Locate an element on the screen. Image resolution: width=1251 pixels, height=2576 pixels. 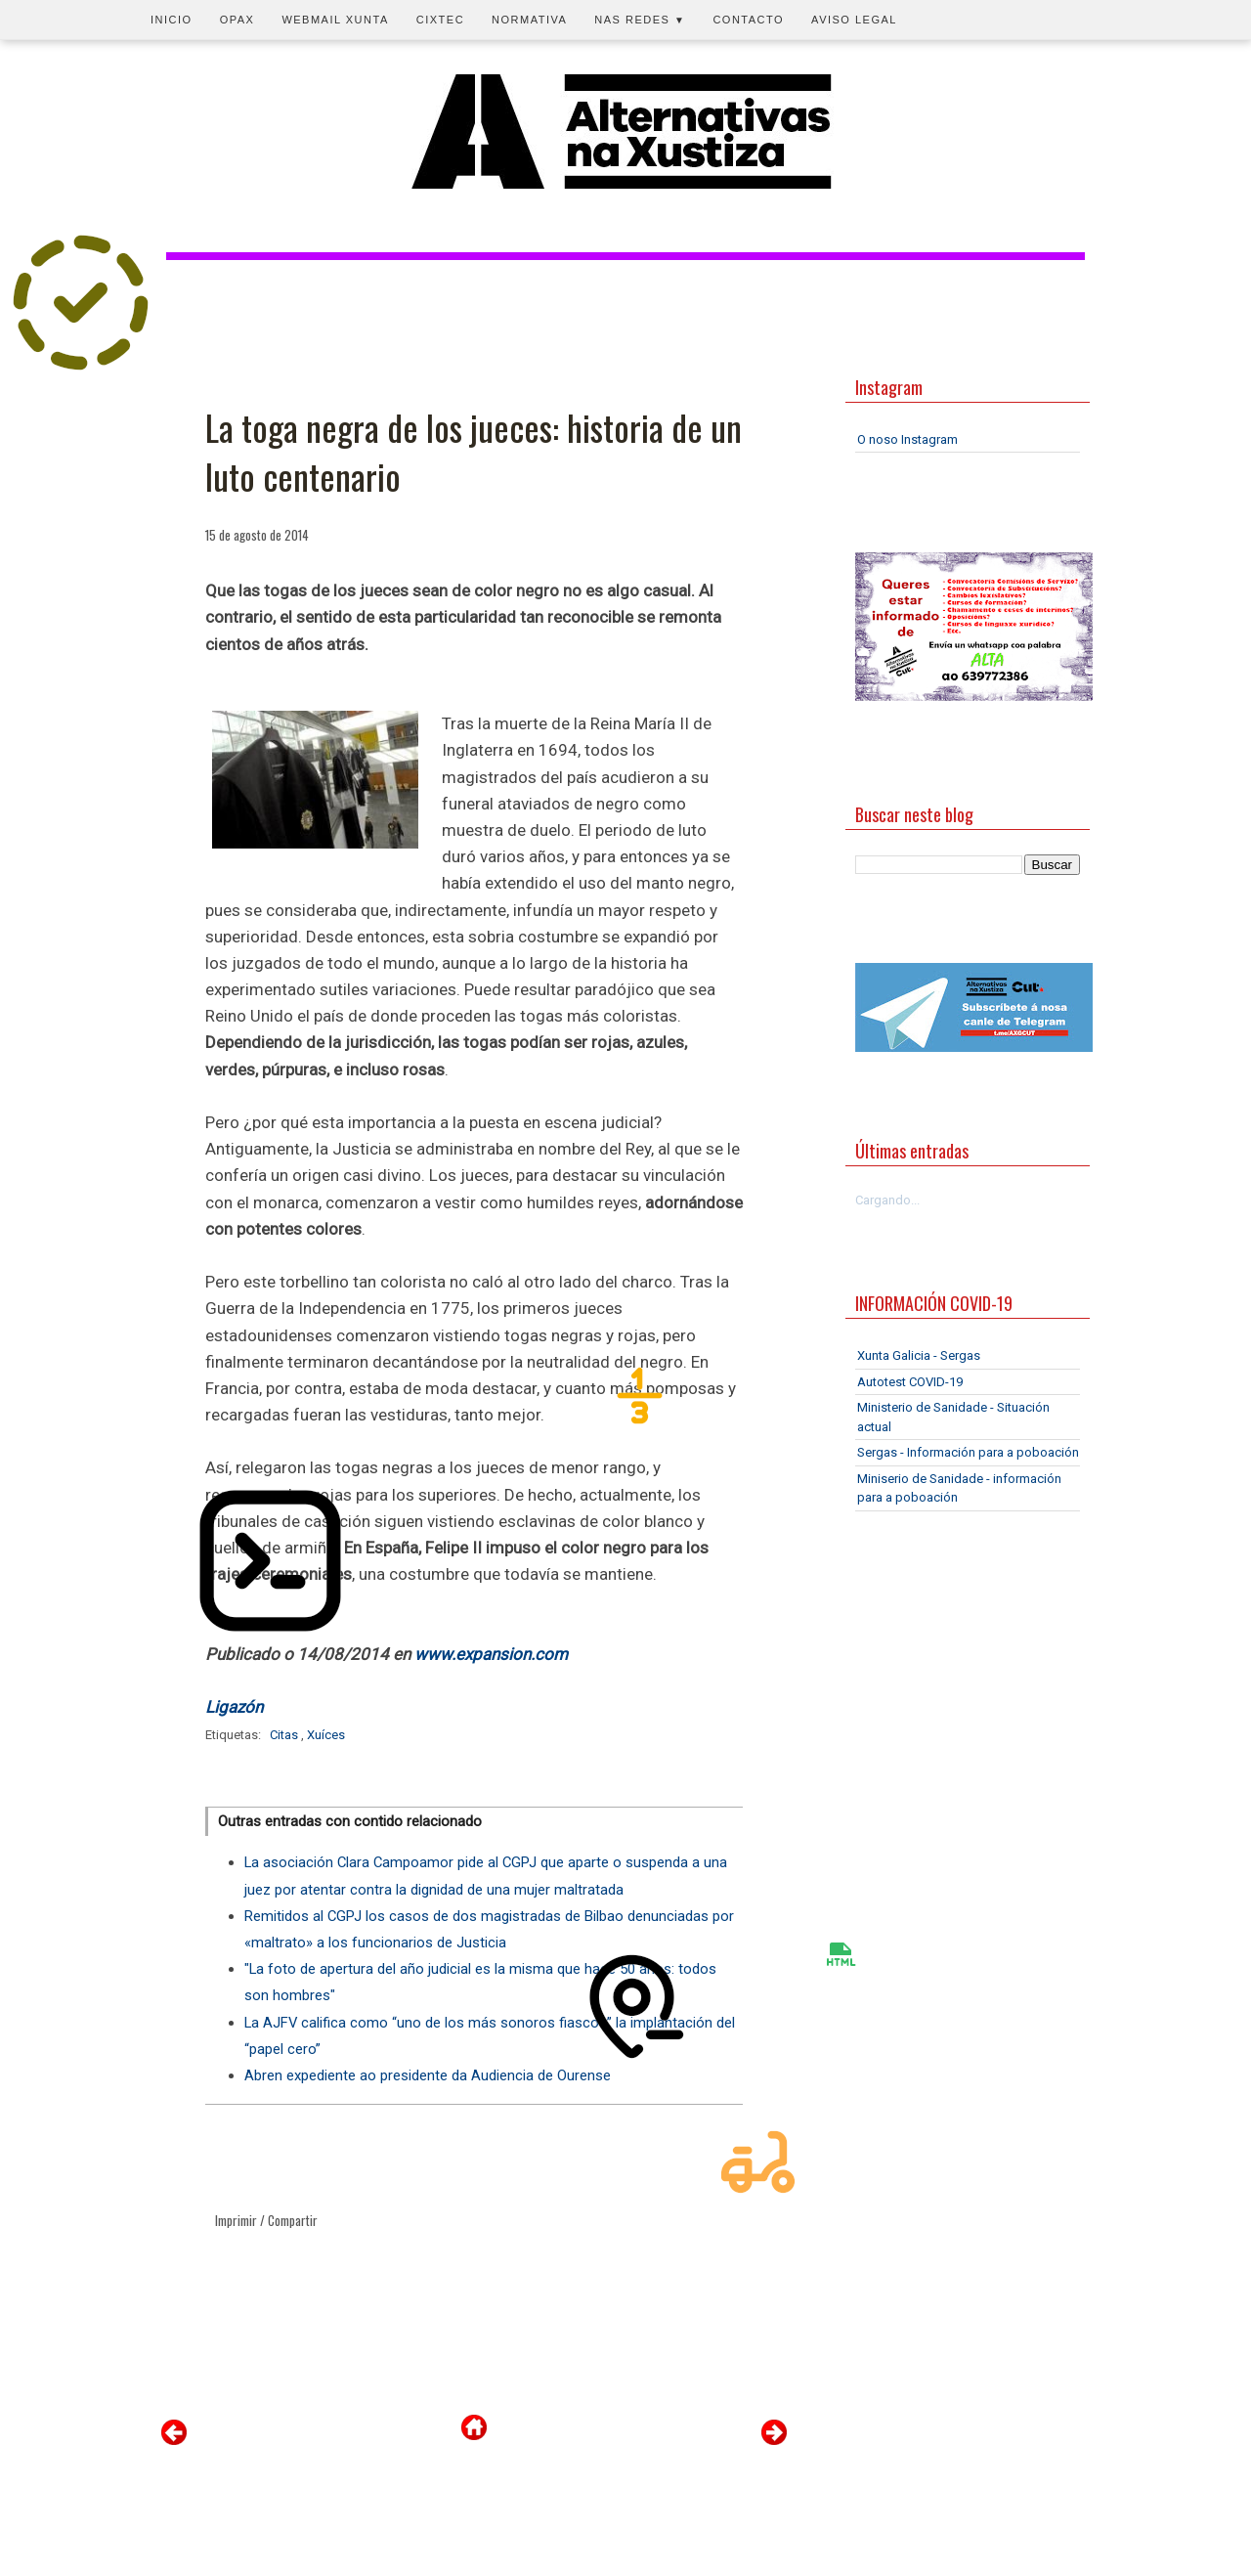
tabler icons brand logo is located at coordinates (270, 1560).